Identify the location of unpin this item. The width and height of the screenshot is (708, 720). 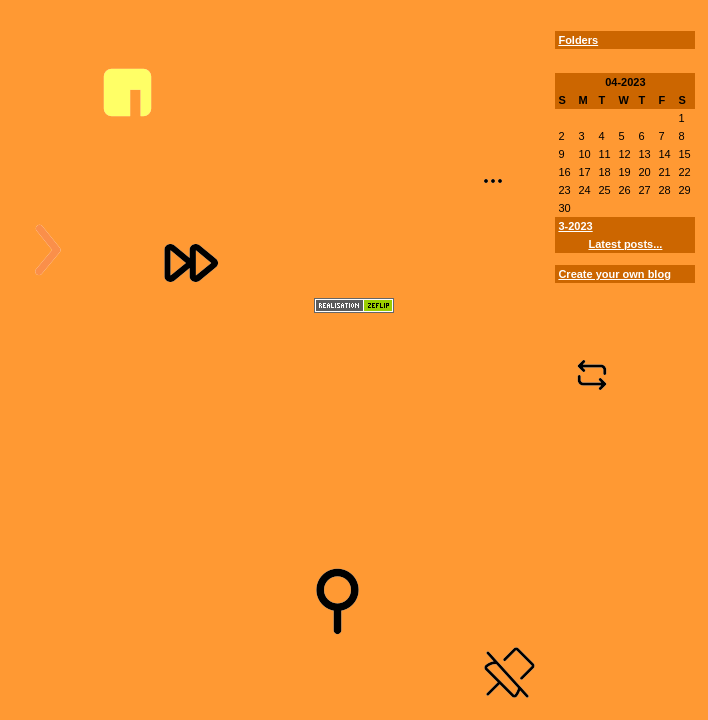
(507, 674).